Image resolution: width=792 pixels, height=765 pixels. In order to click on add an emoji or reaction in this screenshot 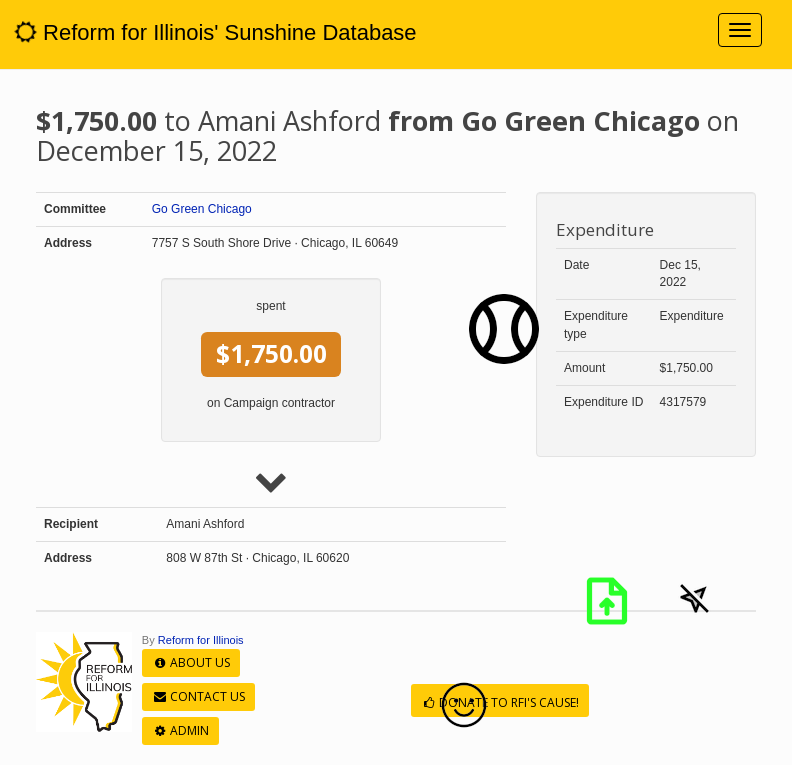, I will do `click(464, 705)`.